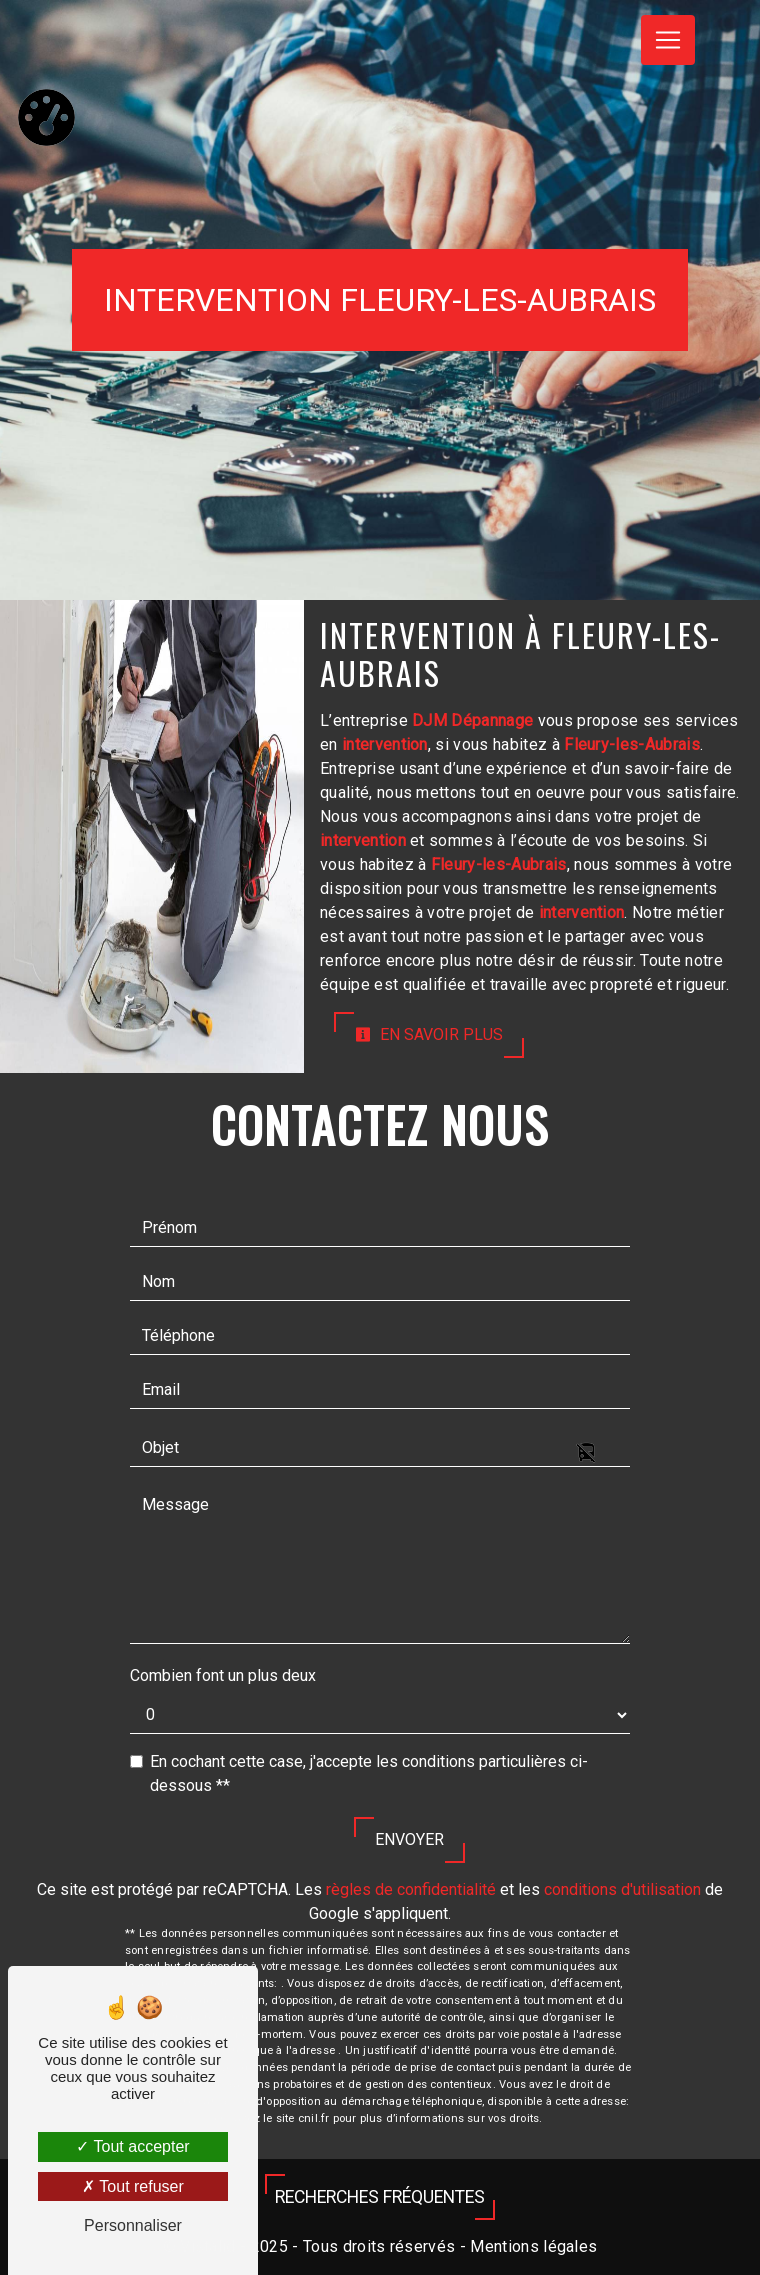 The width and height of the screenshot is (760, 2275). Describe the element at coordinates (46, 117) in the screenshot. I see `view performance or speed metrics` at that location.